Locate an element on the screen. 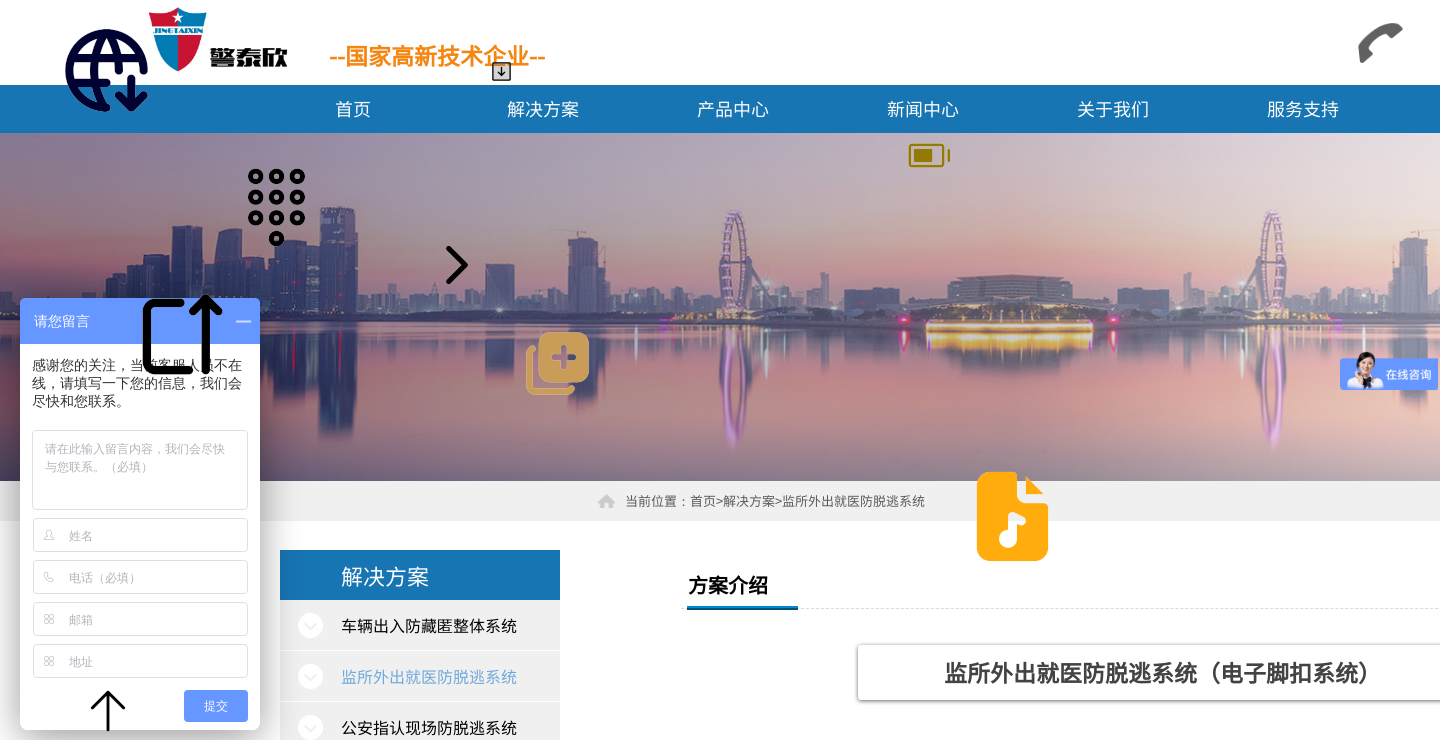 This screenshot has height=740, width=1440. open an audio or music file is located at coordinates (1012, 516).